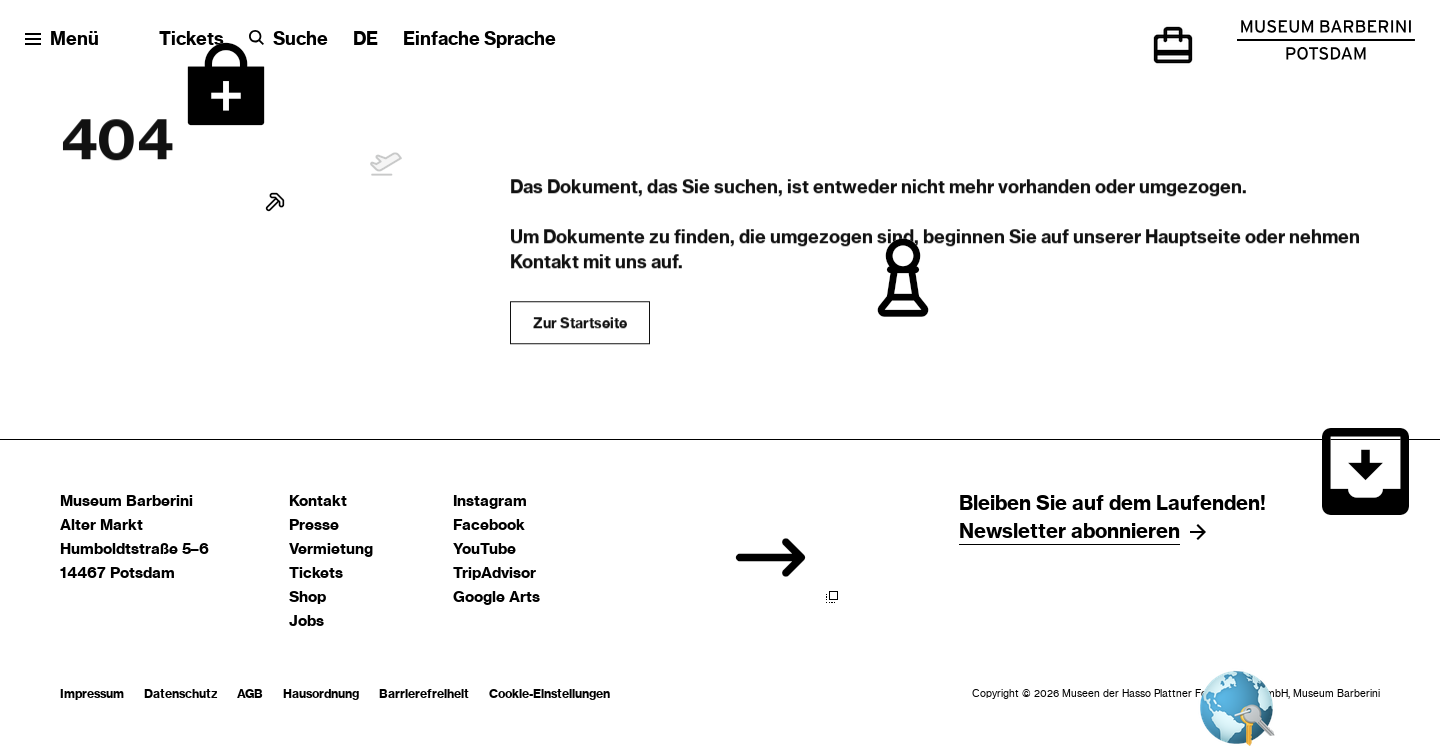 The image size is (1440, 754). I want to click on download to inbox, so click(1365, 471).